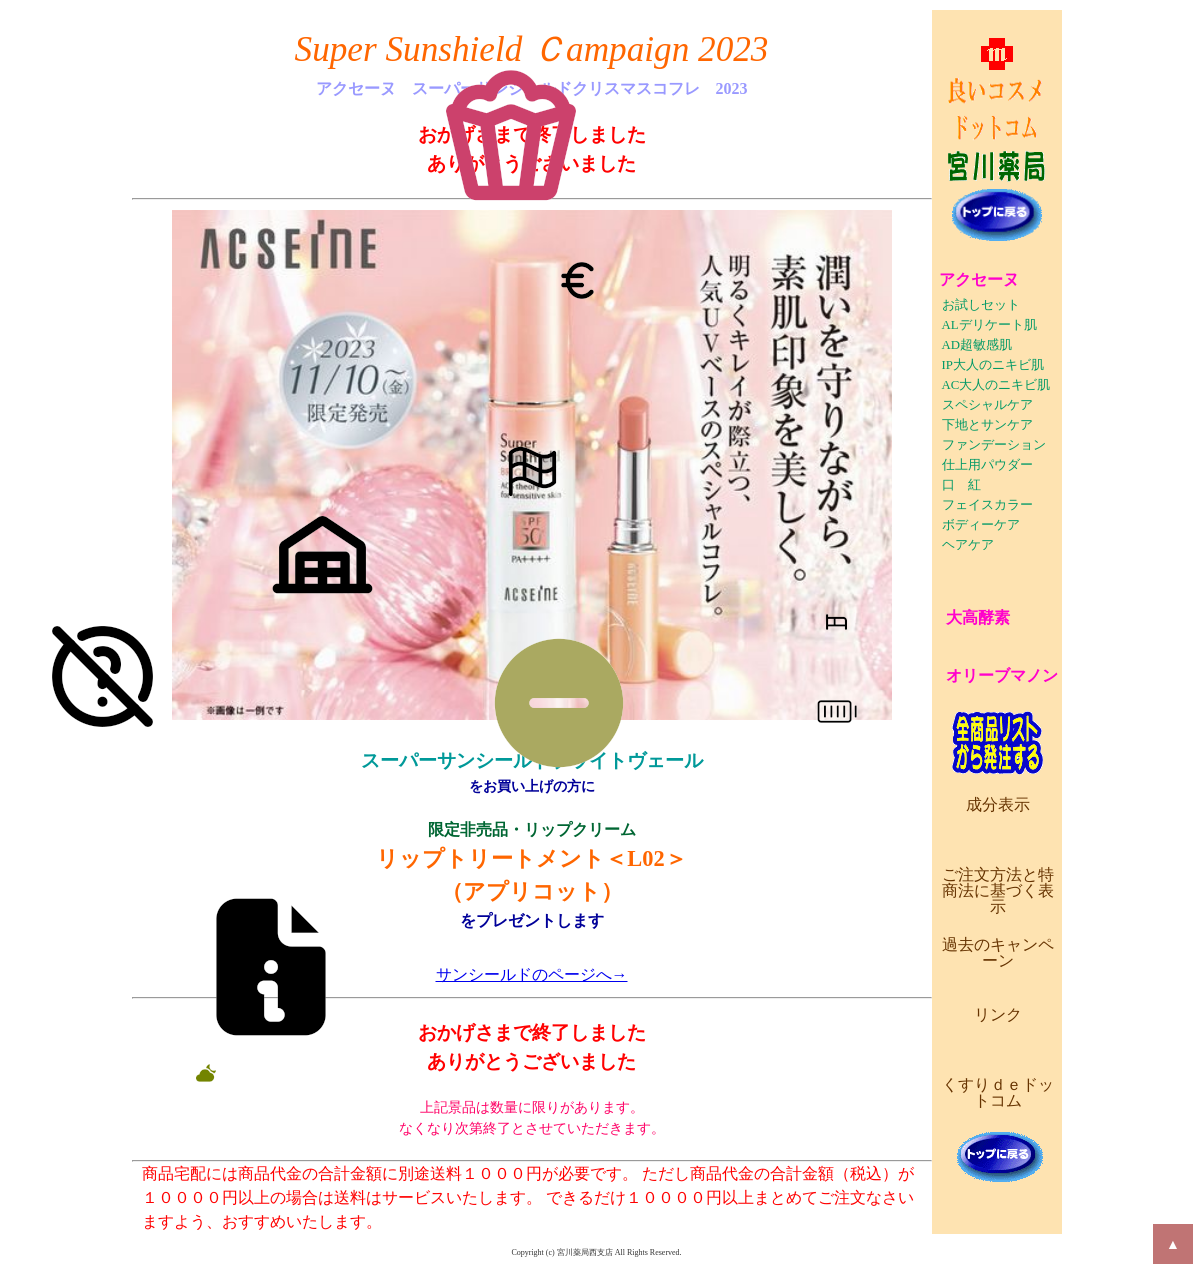 The height and width of the screenshot is (1274, 1193). What do you see at coordinates (206, 1073) in the screenshot?
I see `indicates nighttime cloudy weather conditions` at bounding box center [206, 1073].